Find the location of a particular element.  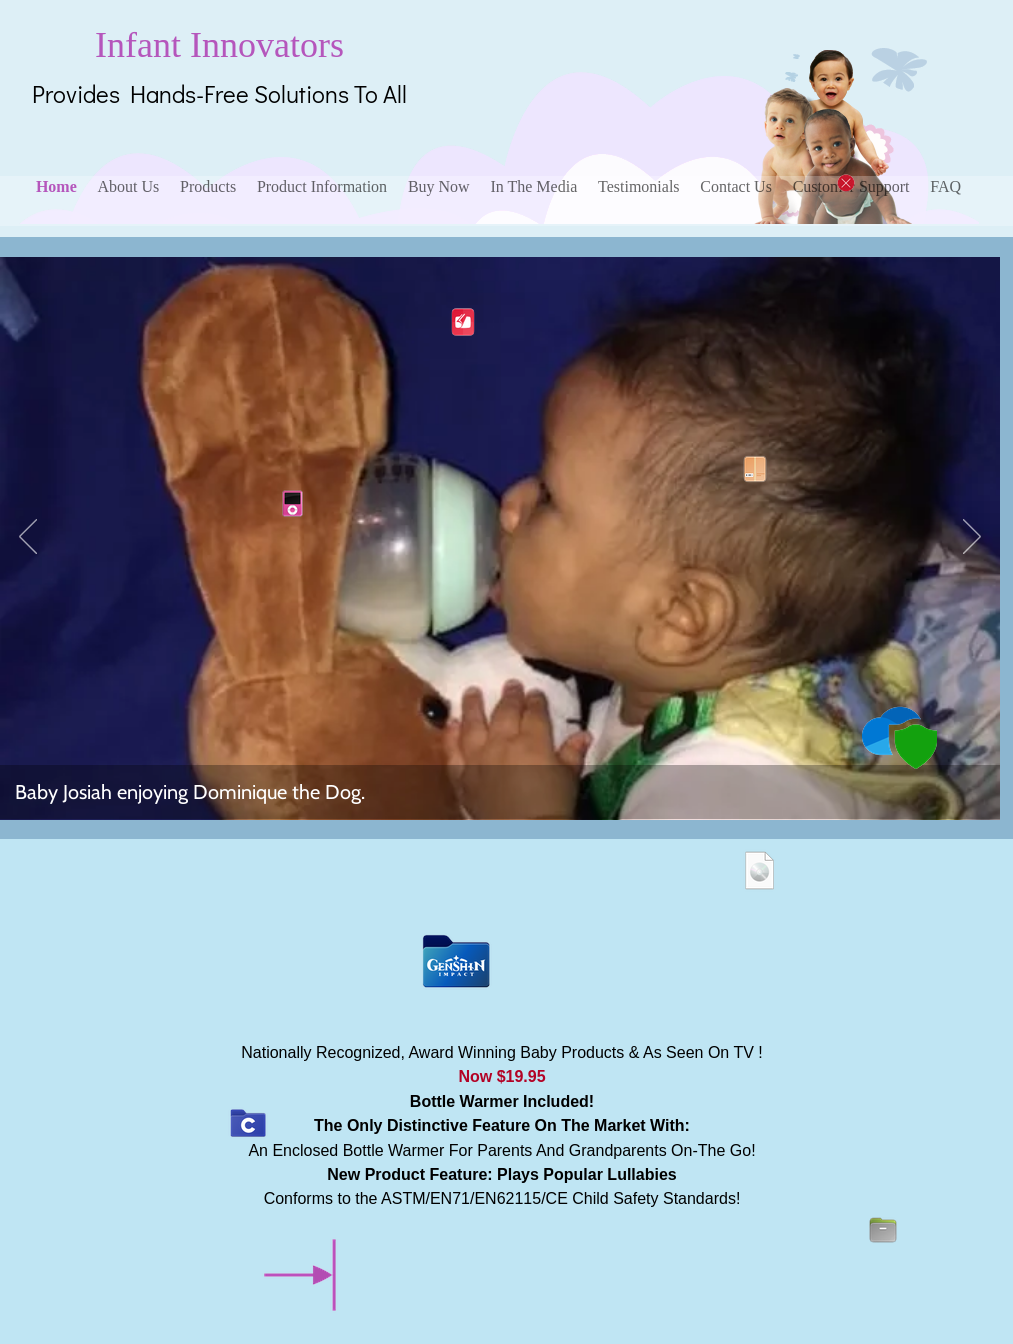

OneDrive file protected by cloud security is located at coordinates (899, 731).